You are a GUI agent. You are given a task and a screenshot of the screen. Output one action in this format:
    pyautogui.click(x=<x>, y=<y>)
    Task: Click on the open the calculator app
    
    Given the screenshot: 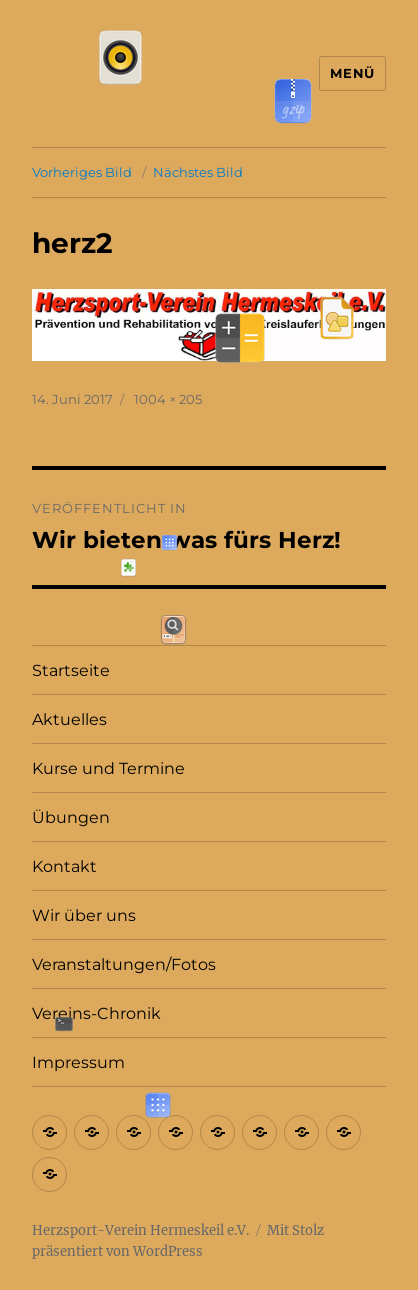 What is the action you would take?
    pyautogui.click(x=240, y=338)
    